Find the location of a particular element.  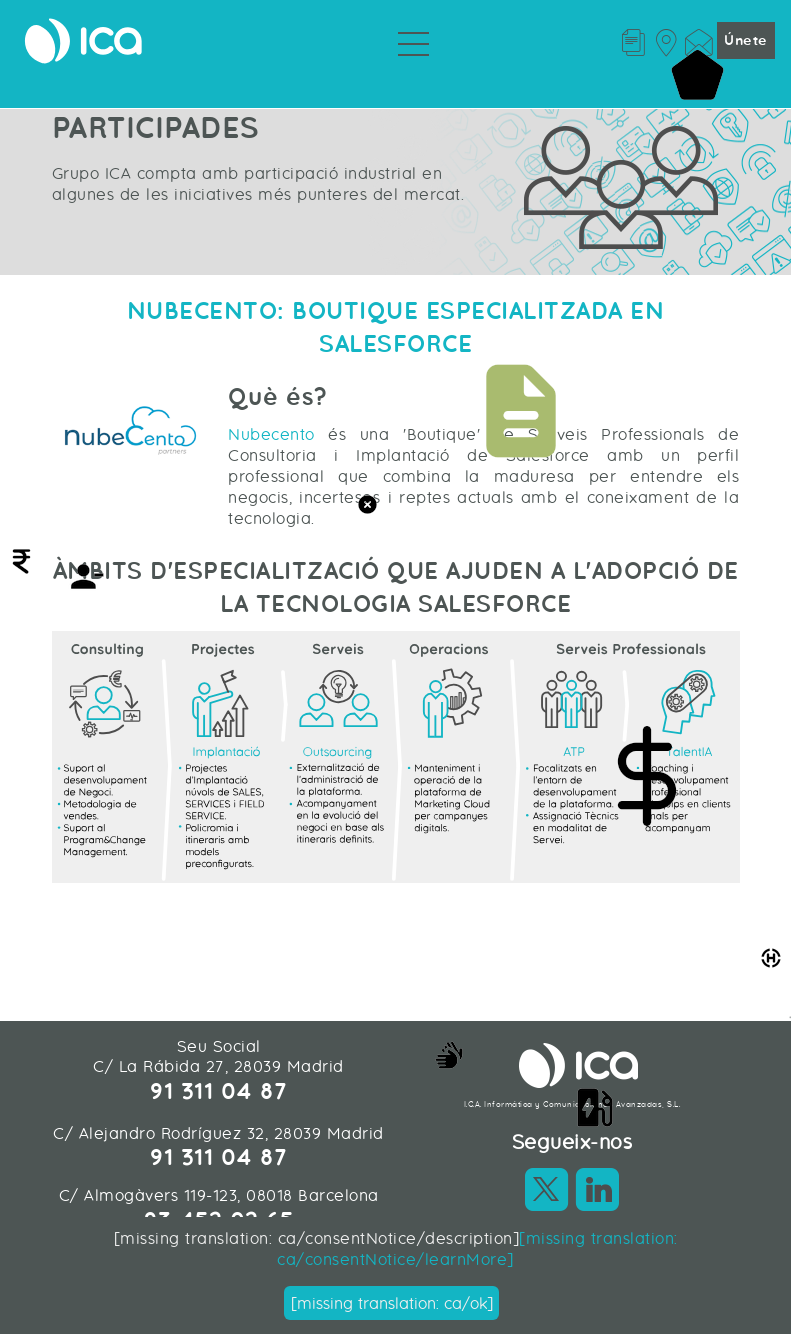

view price in indian rupees is located at coordinates (21, 561).